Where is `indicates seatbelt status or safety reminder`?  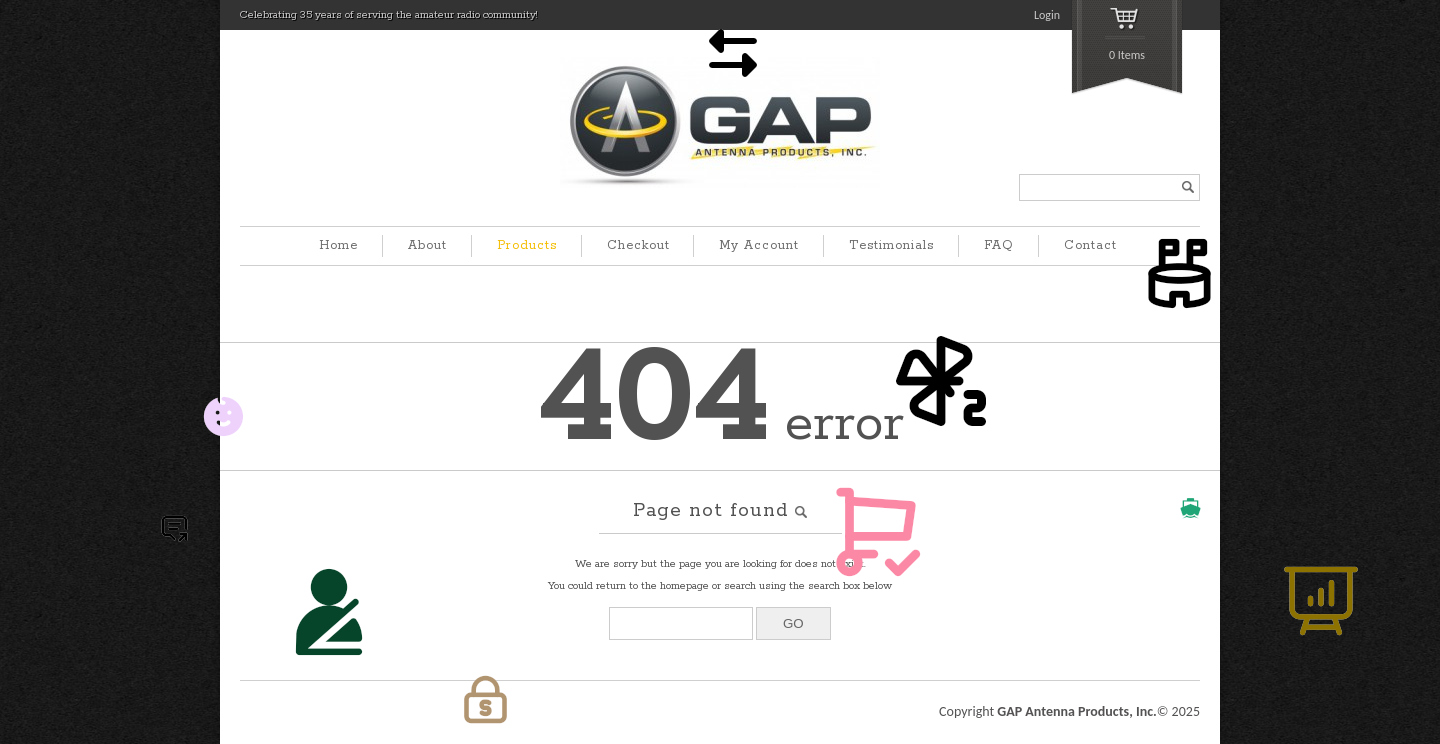
indicates seatbelt status or safety reminder is located at coordinates (329, 612).